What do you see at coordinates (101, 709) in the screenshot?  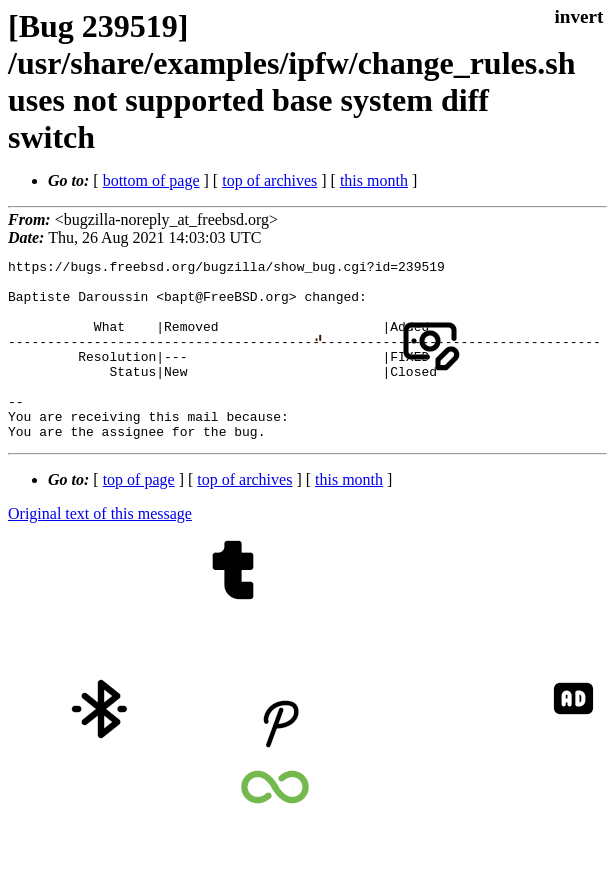 I see `indicates an active bluetooth connection` at bounding box center [101, 709].